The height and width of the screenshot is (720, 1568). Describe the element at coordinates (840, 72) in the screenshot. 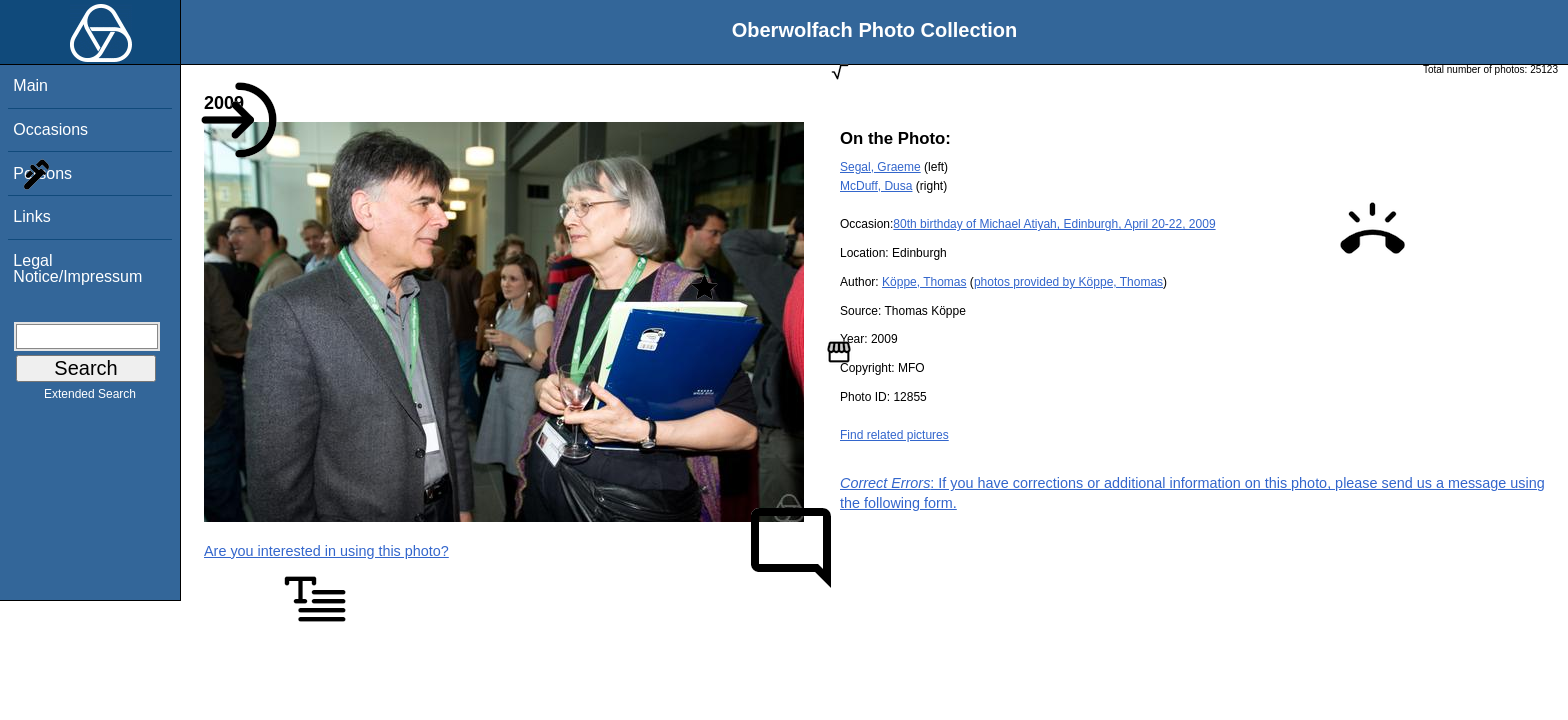

I see `access square root or radical function in calculator` at that location.